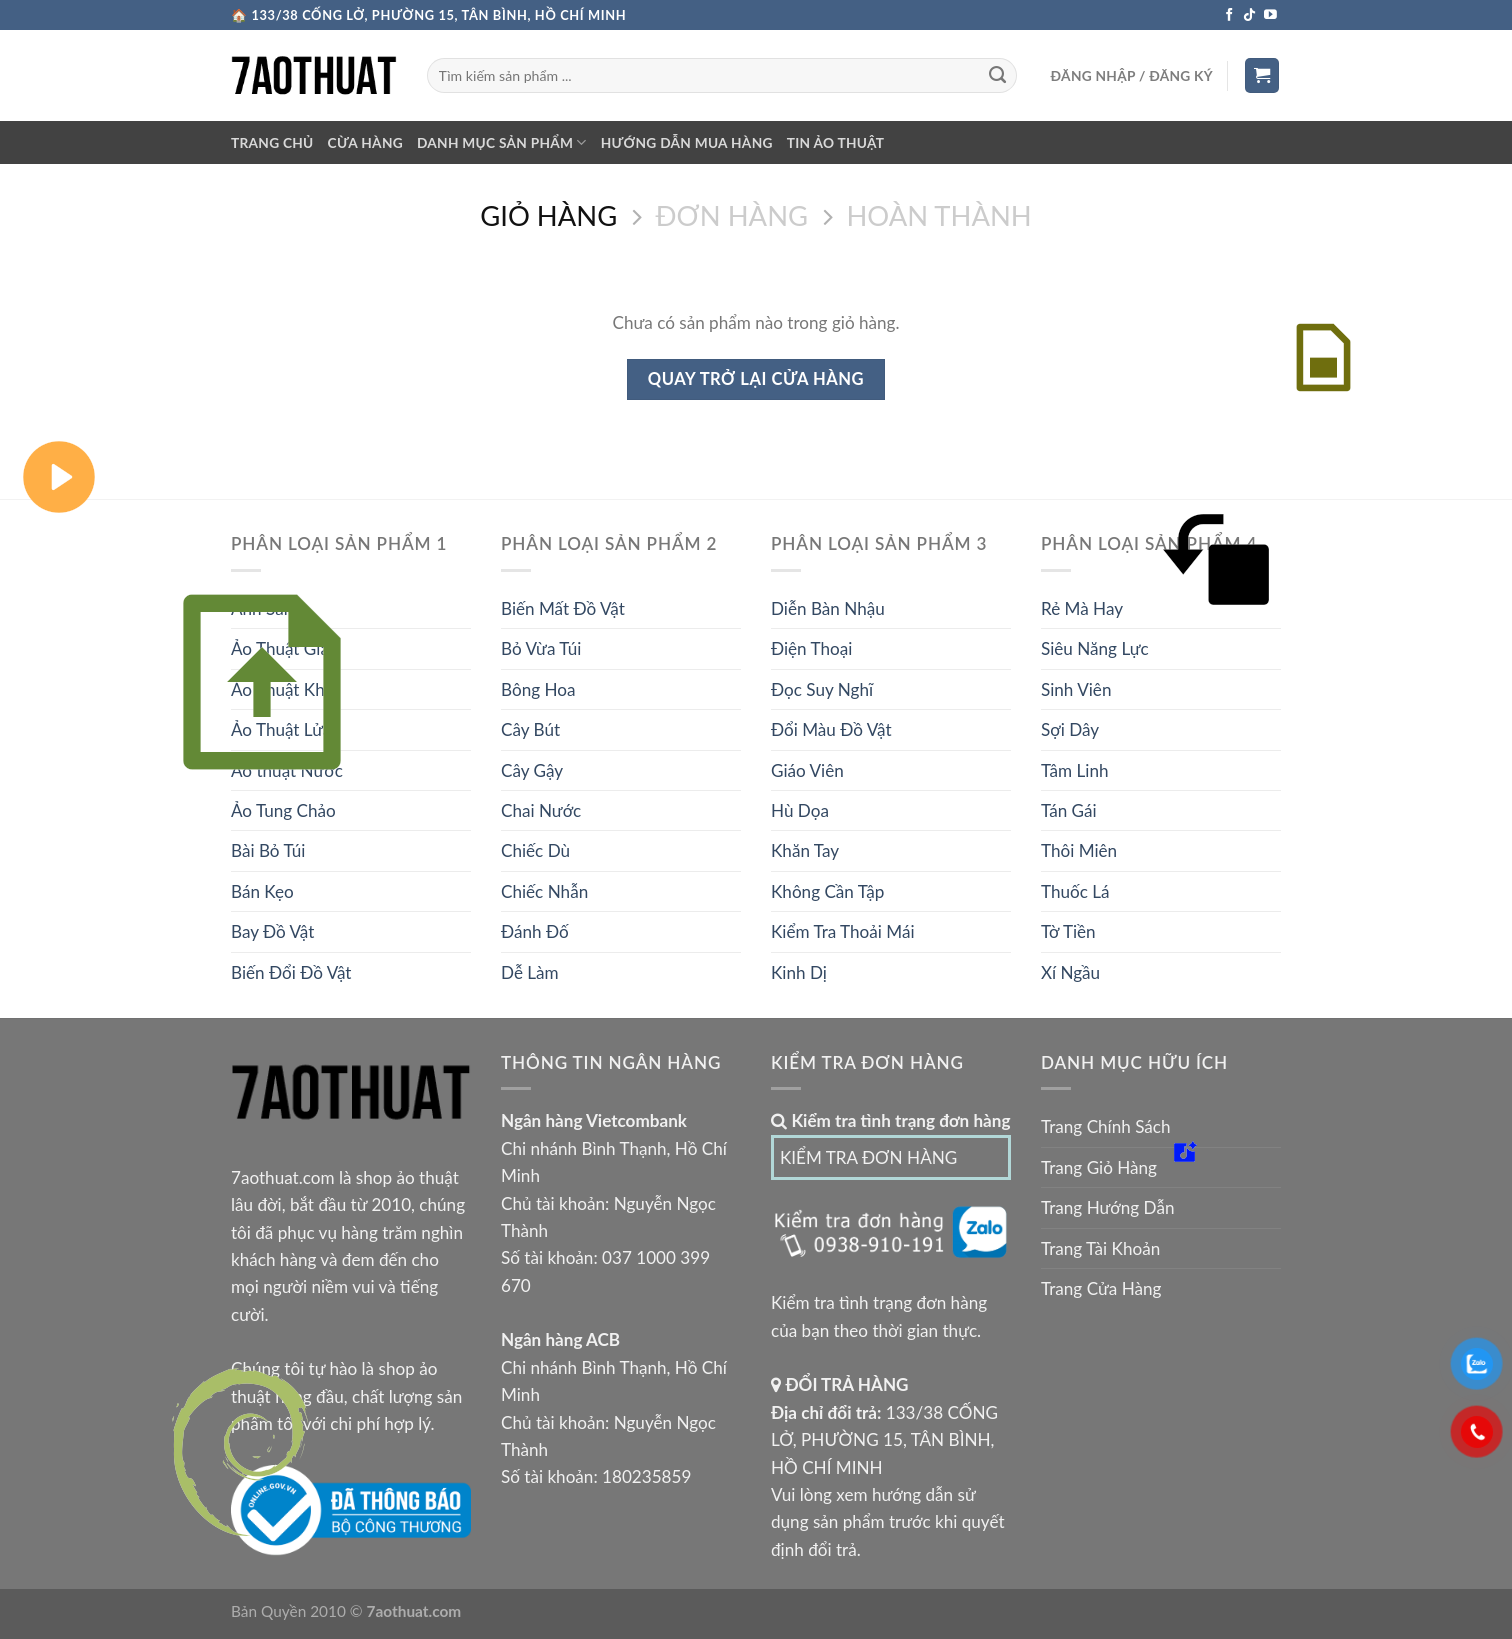 This screenshot has height=1639, width=1512. What do you see at coordinates (59, 477) in the screenshot?
I see `play media or video content` at bounding box center [59, 477].